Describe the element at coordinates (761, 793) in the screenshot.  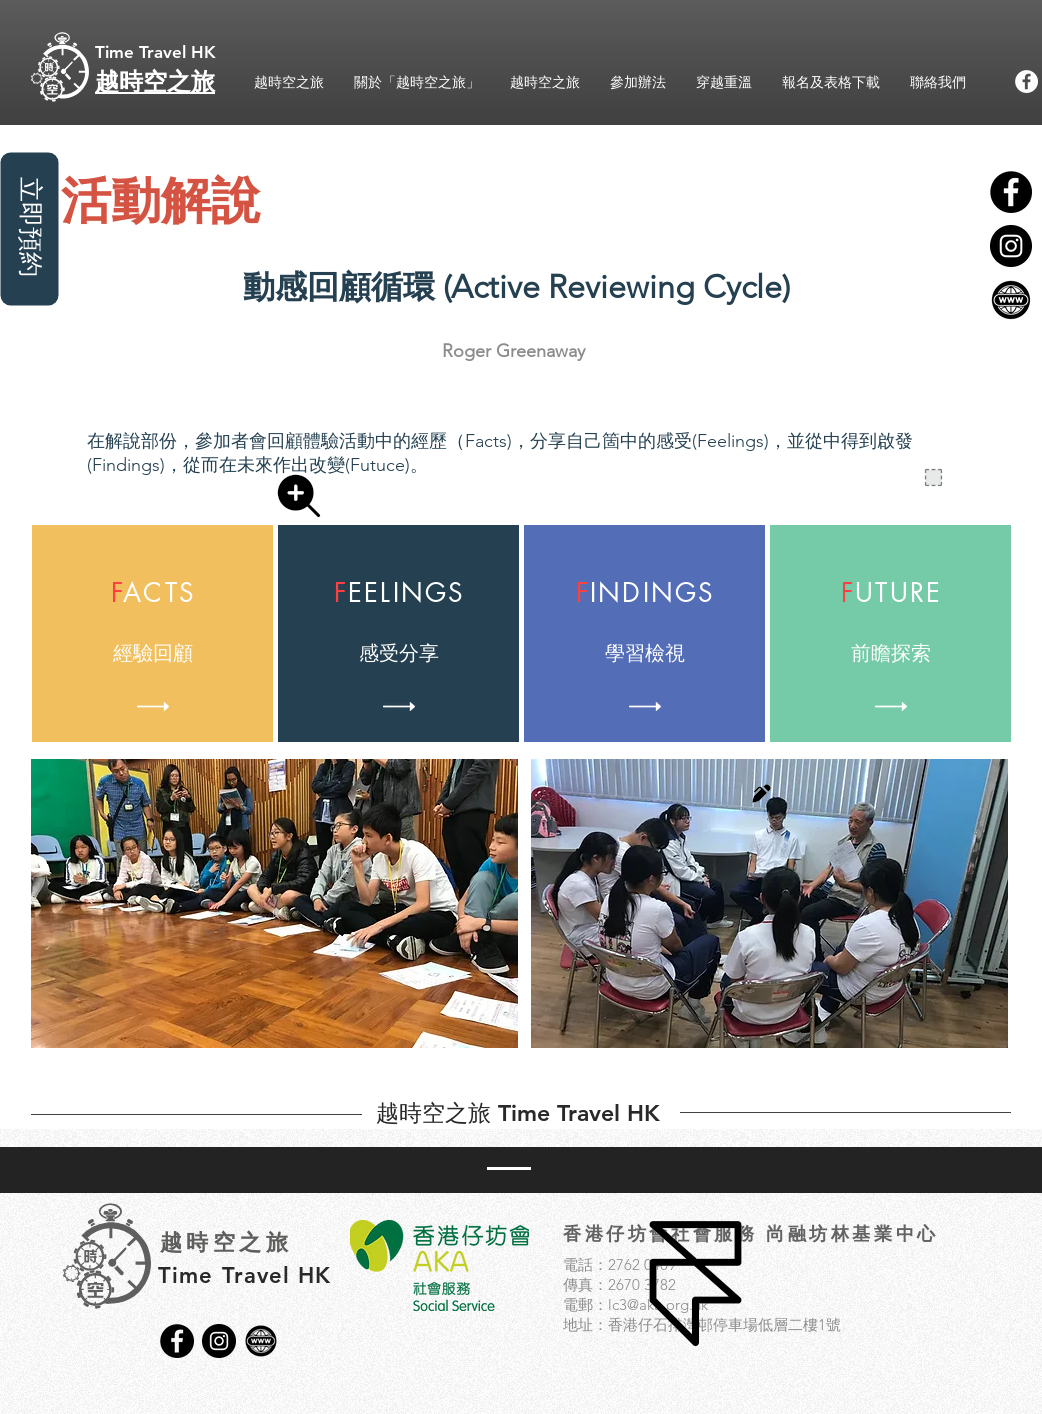
I see `edit or modify content` at that location.